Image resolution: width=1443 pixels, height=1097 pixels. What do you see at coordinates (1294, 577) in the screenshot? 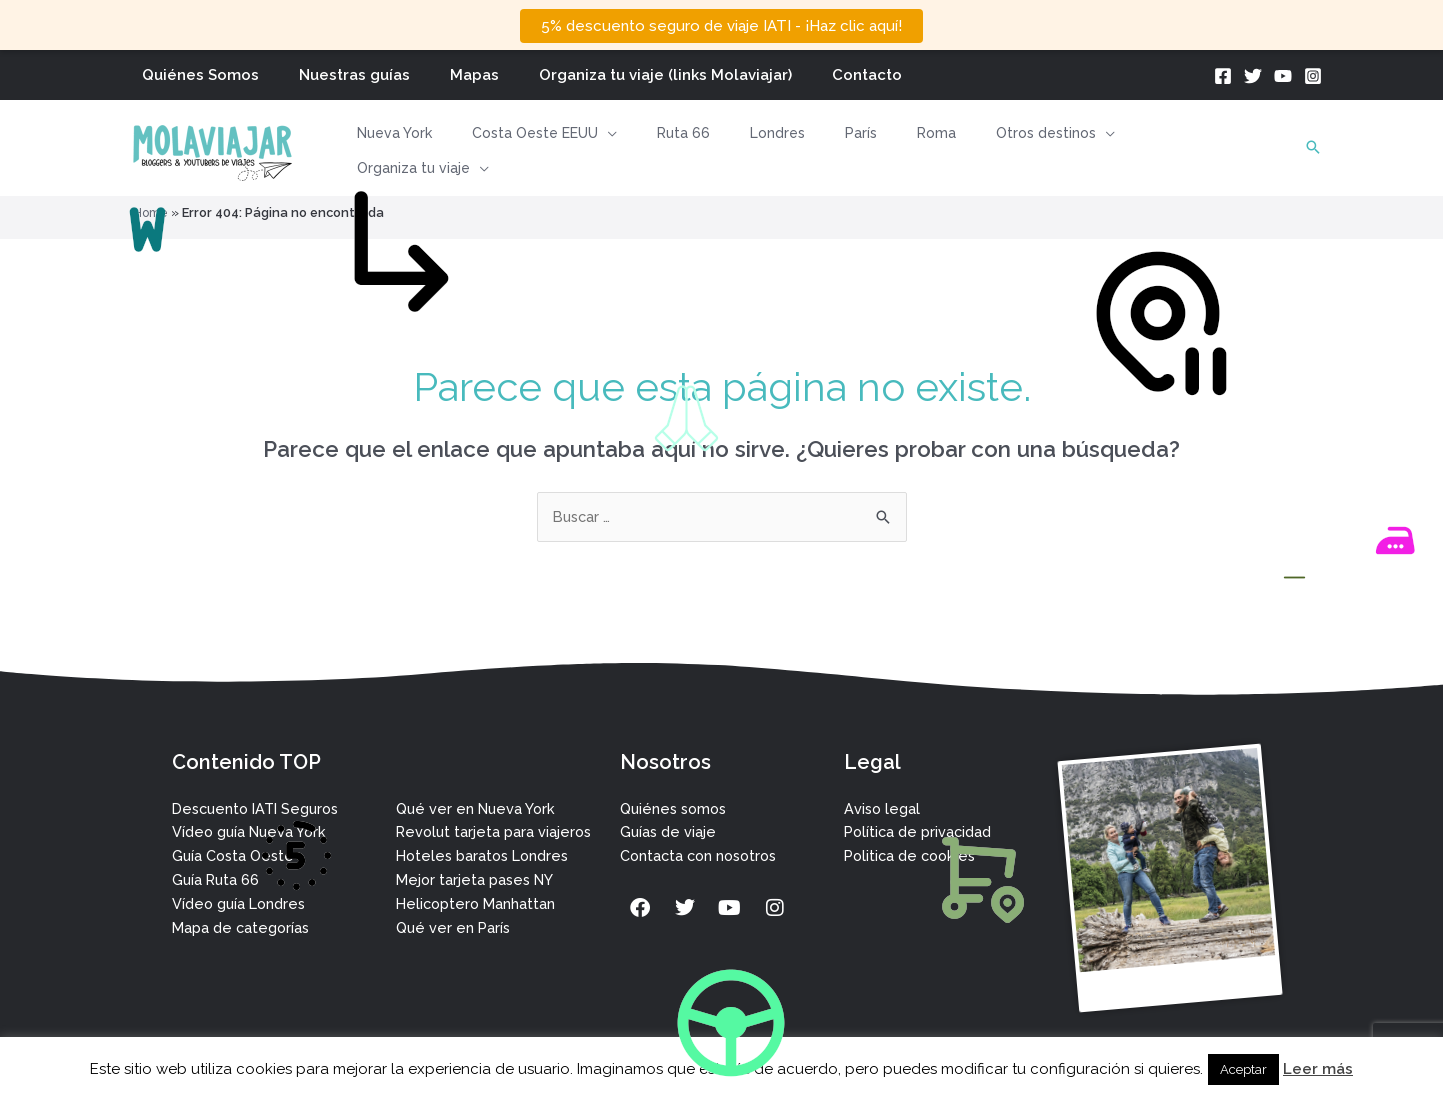
I see `decrease quantity or value` at bounding box center [1294, 577].